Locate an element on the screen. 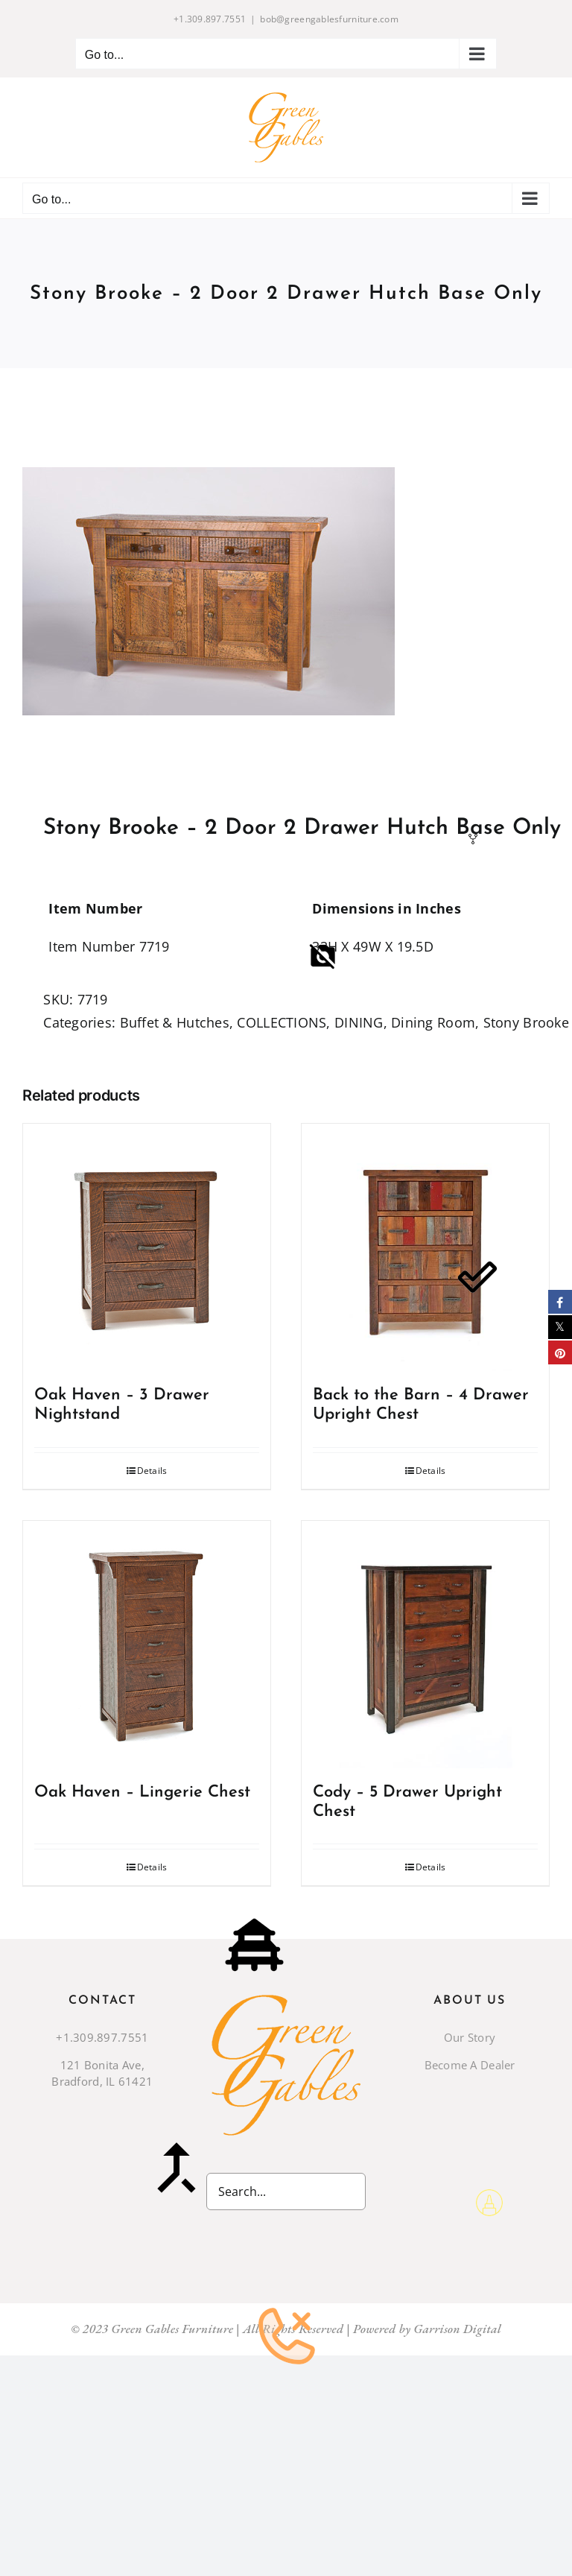  photography not allowed in this area is located at coordinates (322, 955).